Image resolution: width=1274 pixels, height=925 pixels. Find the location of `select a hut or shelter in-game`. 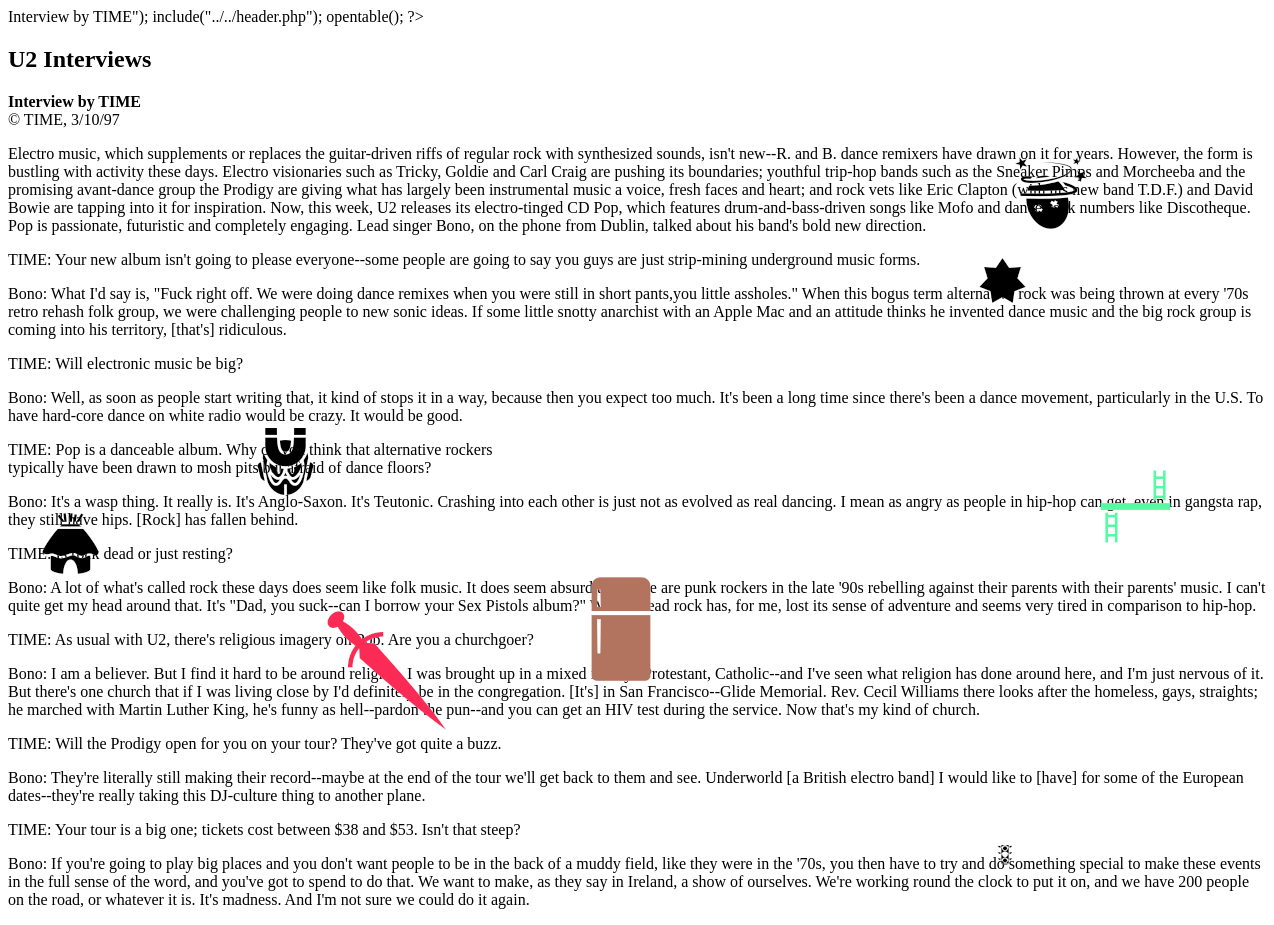

select a hut or shelter in-game is located at coordinates (70, 543).